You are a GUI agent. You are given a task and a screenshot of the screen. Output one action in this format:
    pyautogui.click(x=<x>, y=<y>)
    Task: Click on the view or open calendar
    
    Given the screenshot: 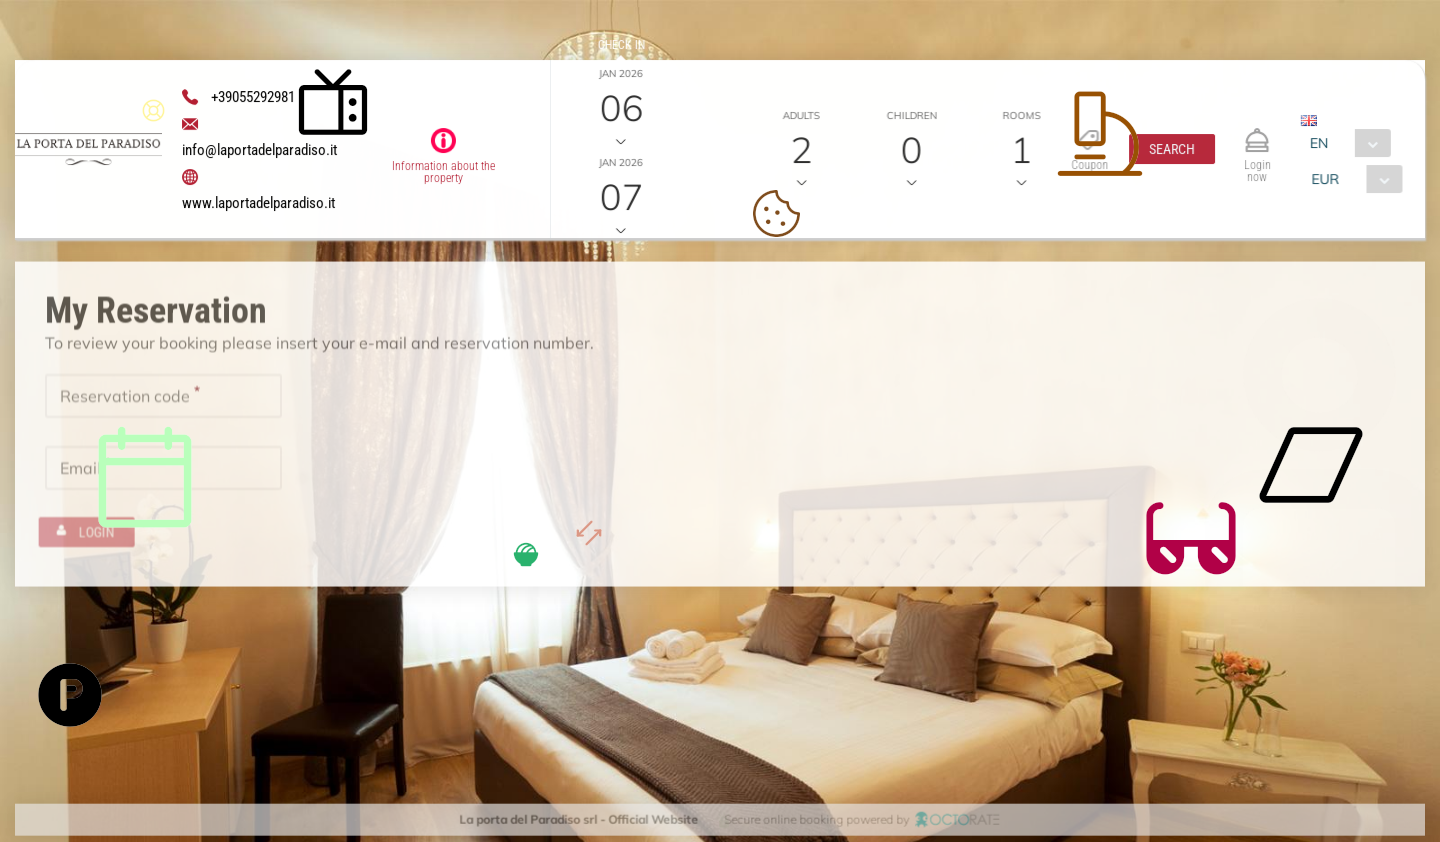 What is the action you would take?
    pyautogui.click(x=145, y=481)
    